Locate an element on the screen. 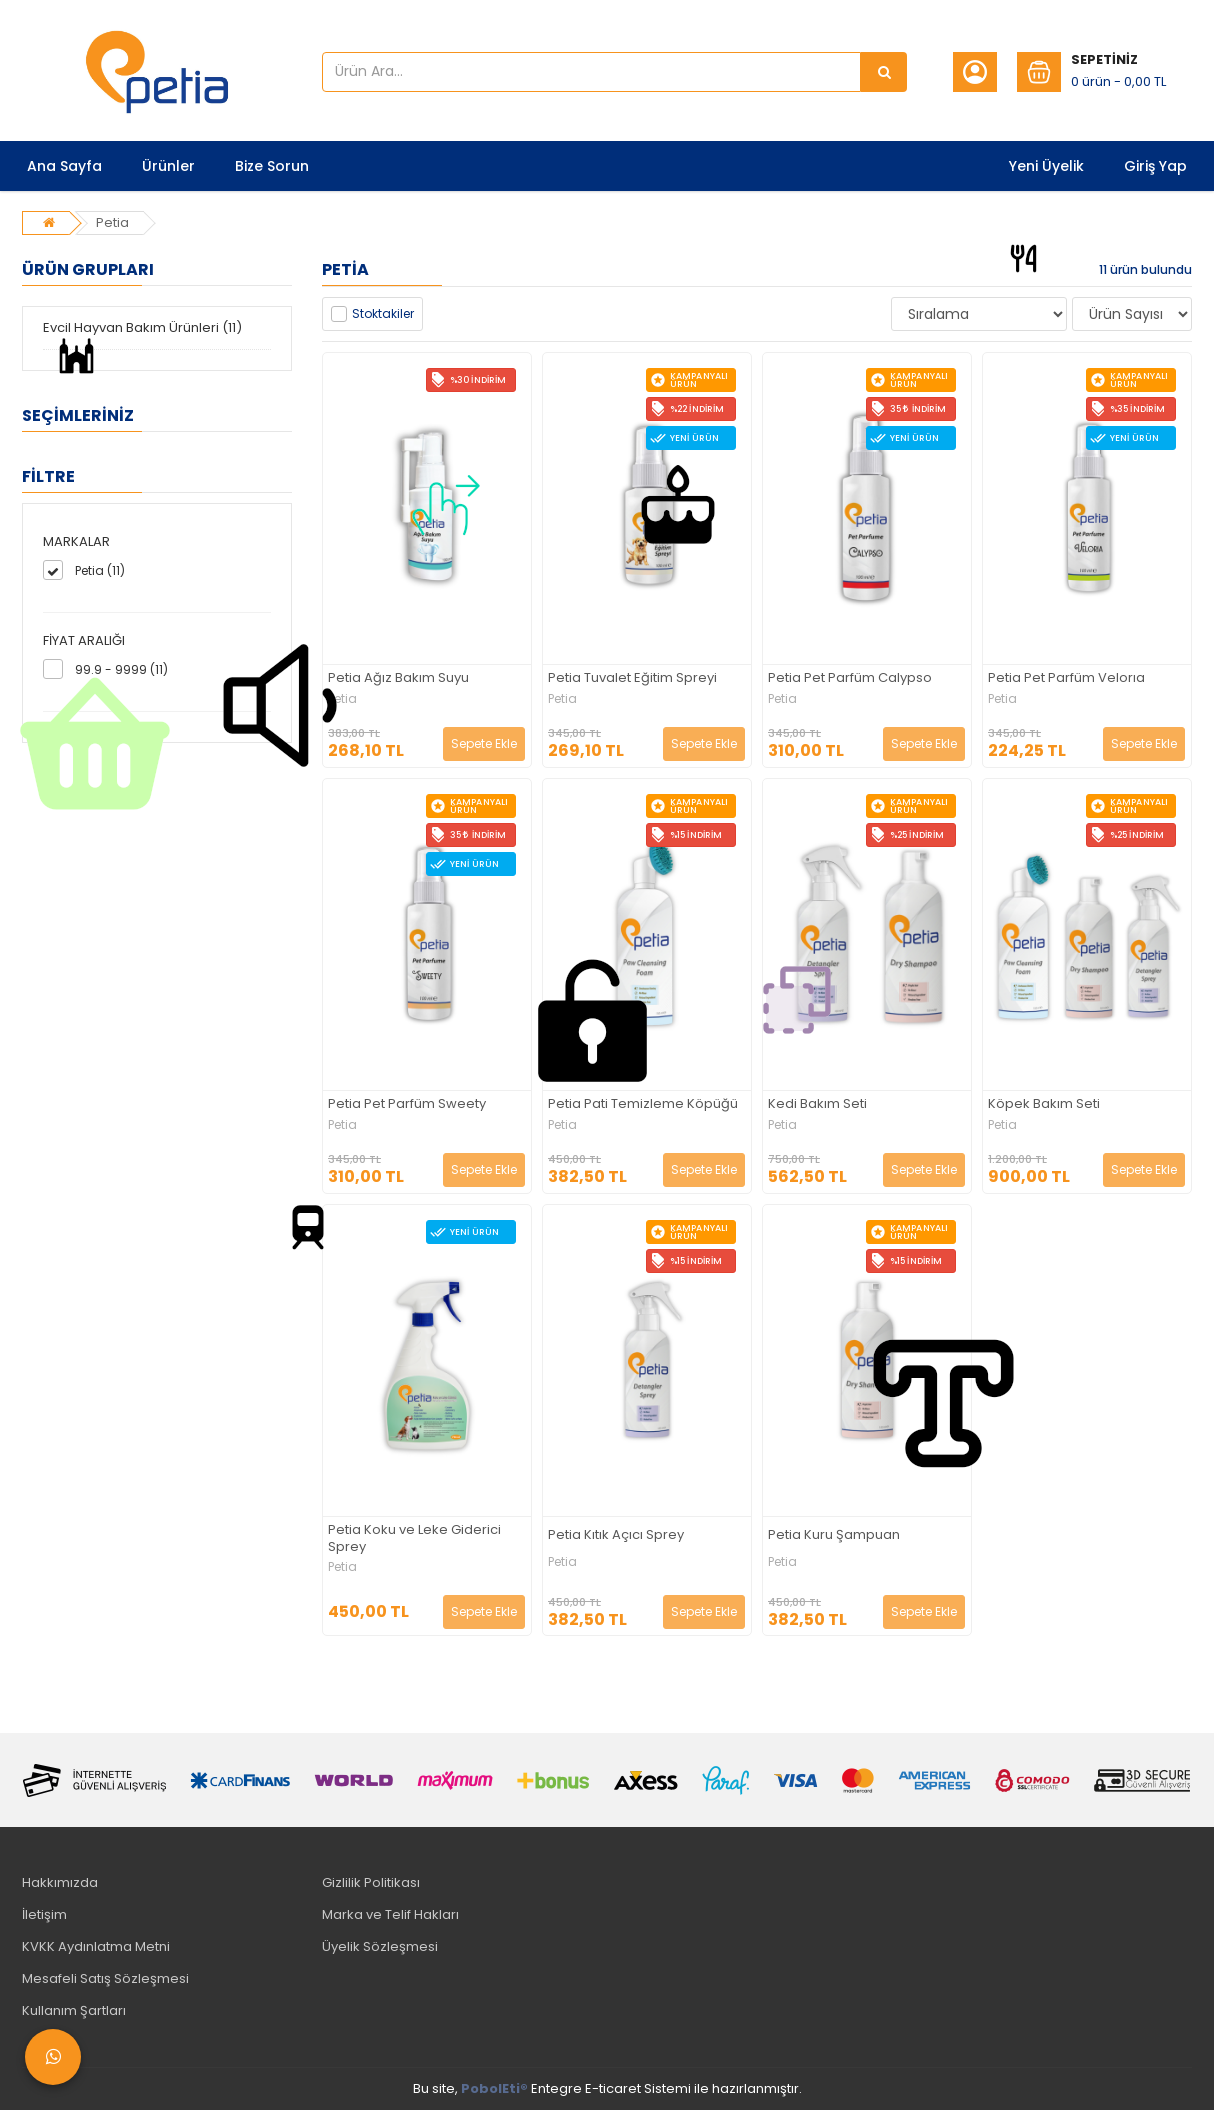 The image size is (1214, 2110). unlocked or unsecured state is located at coordinates (592, 1027).